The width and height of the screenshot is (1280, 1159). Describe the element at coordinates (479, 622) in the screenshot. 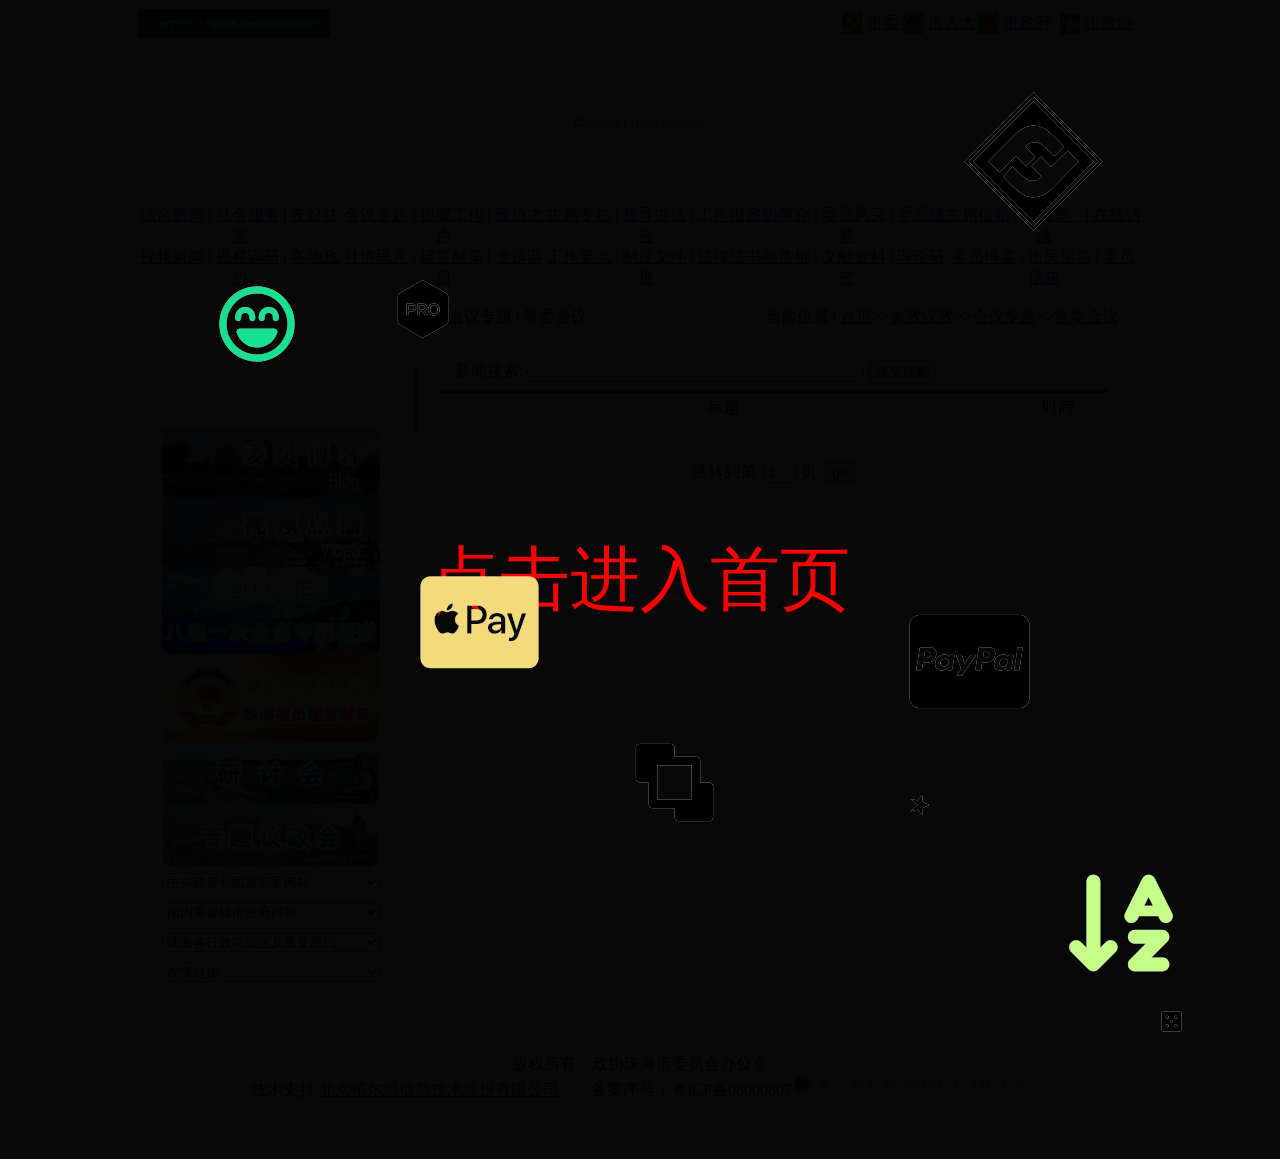

I see `pay with Apple Pay` at that location.